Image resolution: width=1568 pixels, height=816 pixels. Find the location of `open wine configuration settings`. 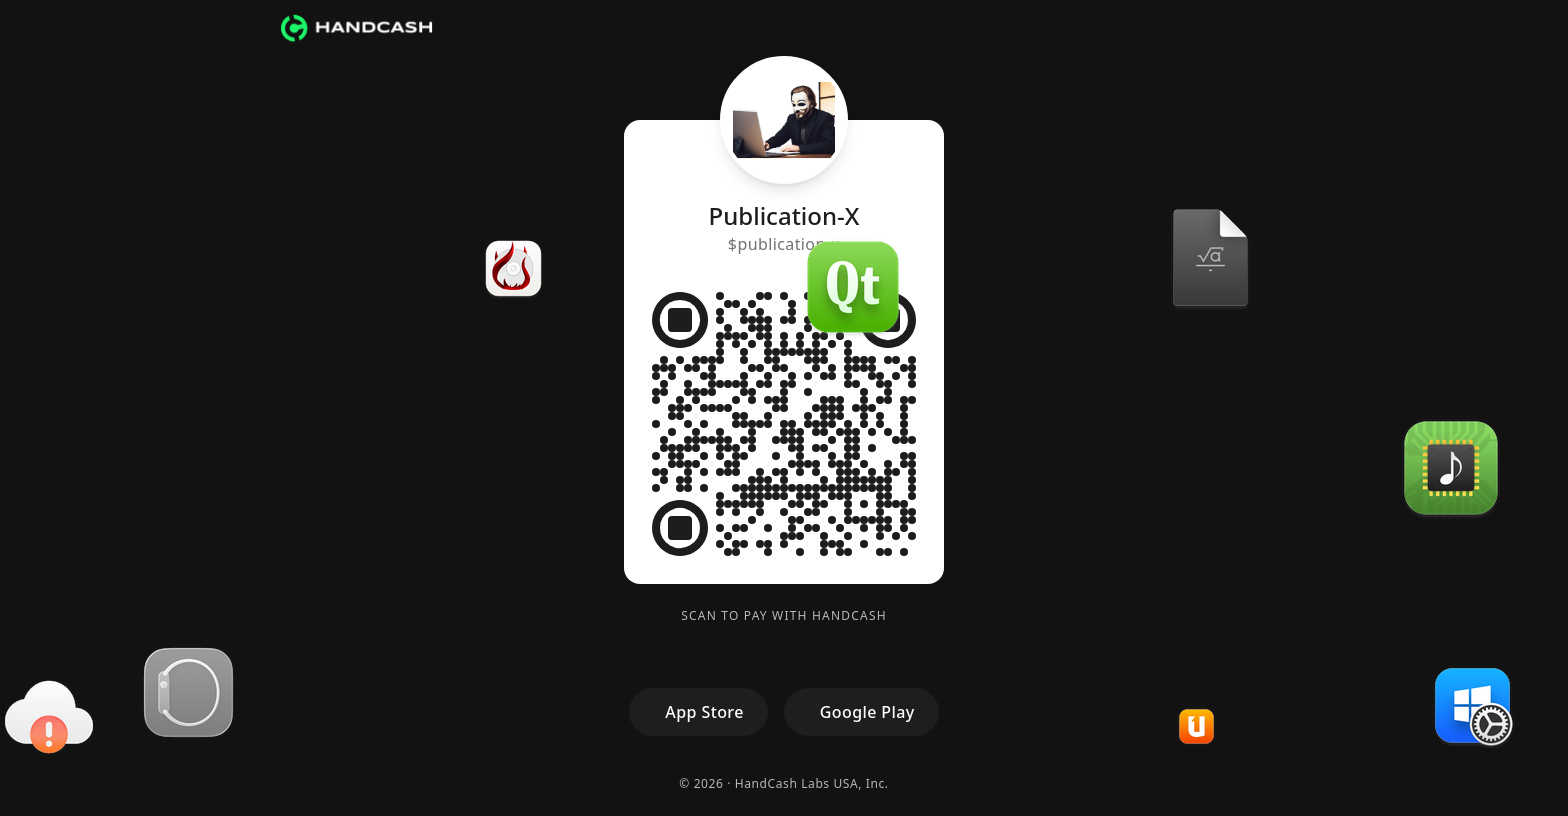

open wine configuration settings is located at coordinates (1472, 705).